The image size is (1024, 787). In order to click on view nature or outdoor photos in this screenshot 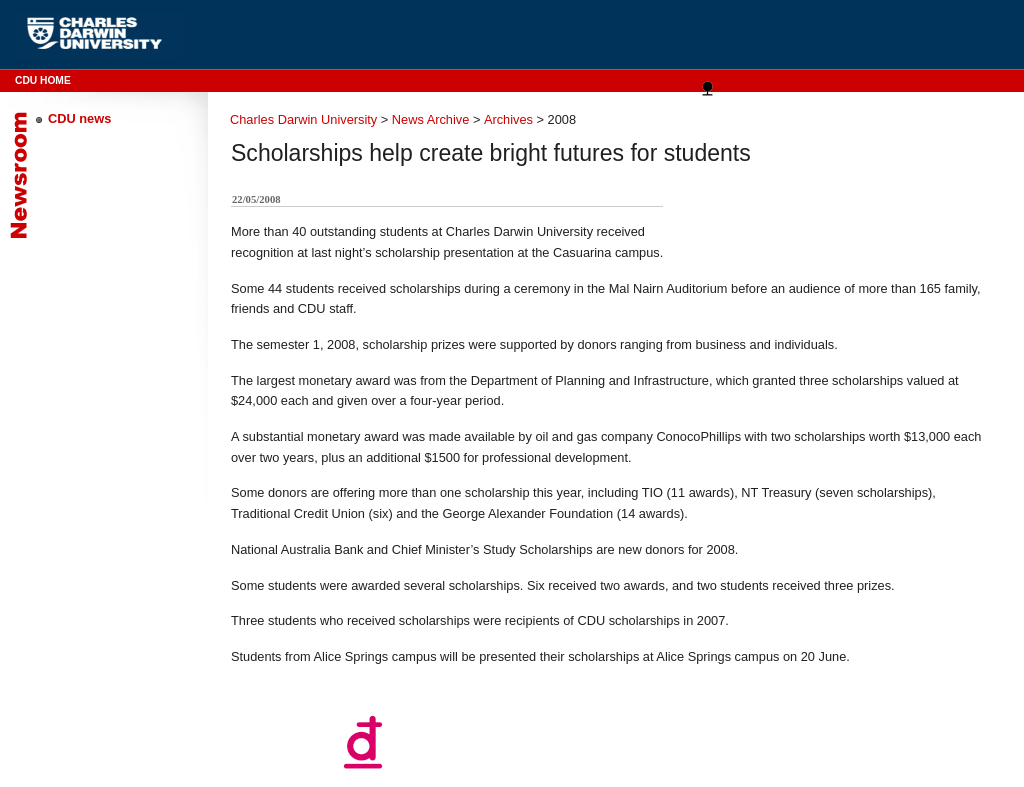, I will do `click(707, 88)`.